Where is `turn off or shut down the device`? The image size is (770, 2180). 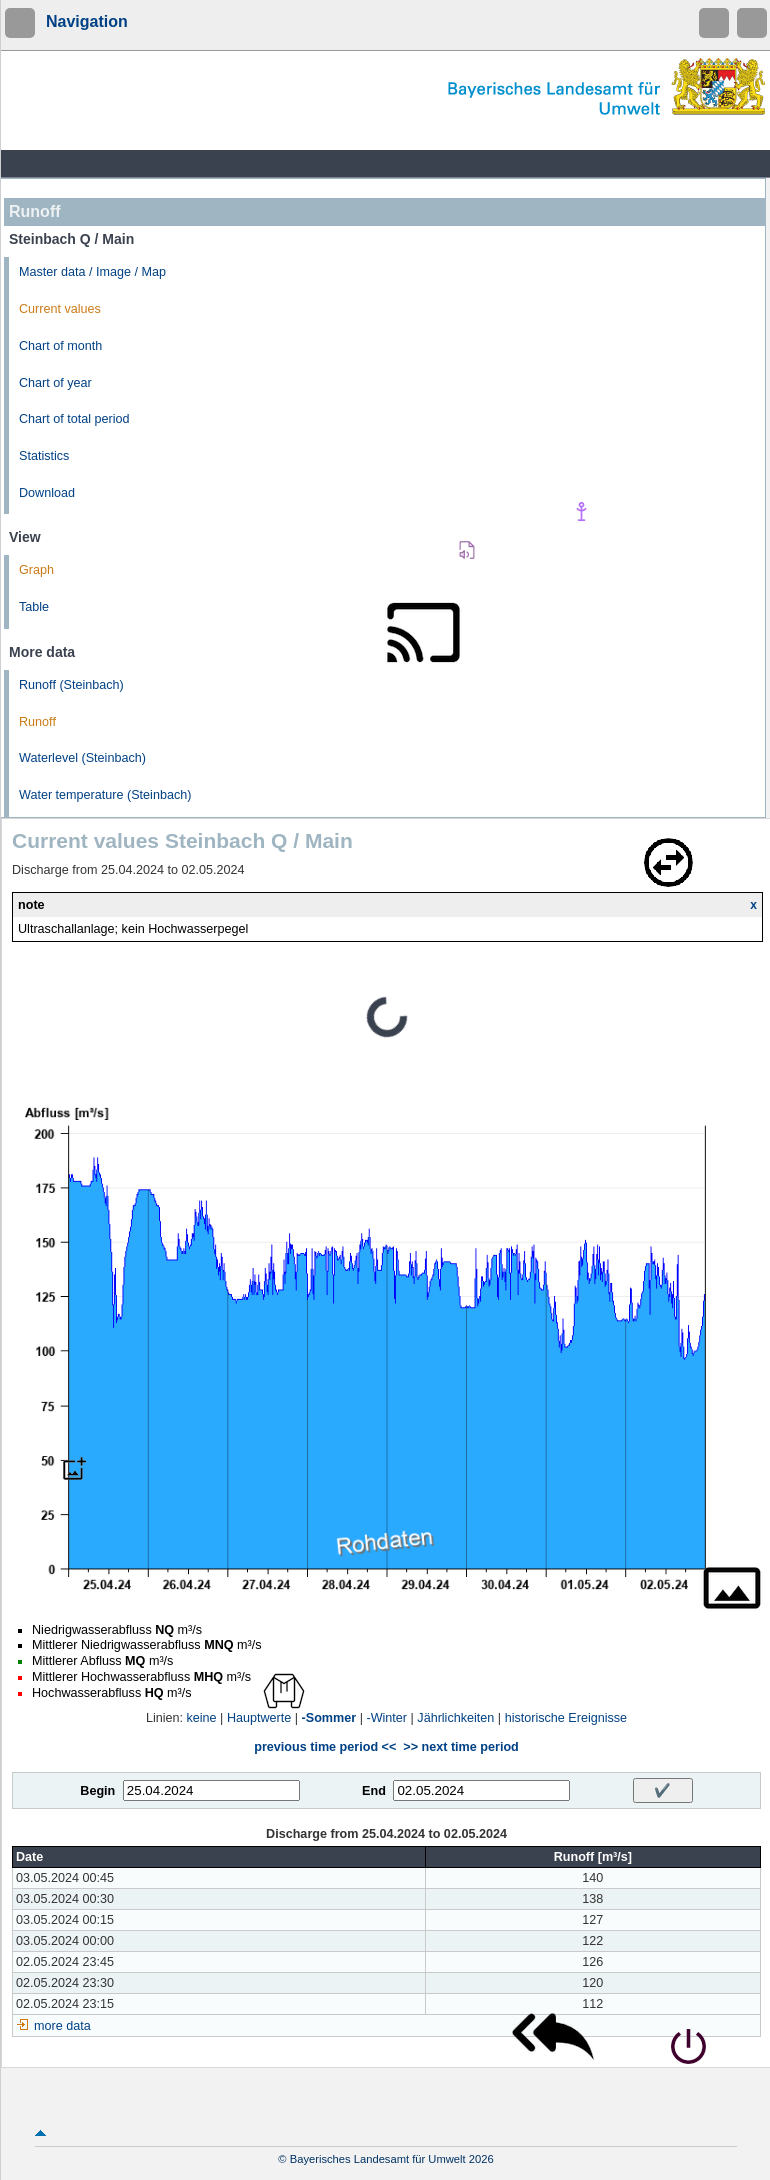
turn off or shut down the device is located at coordinates (688, 2046).